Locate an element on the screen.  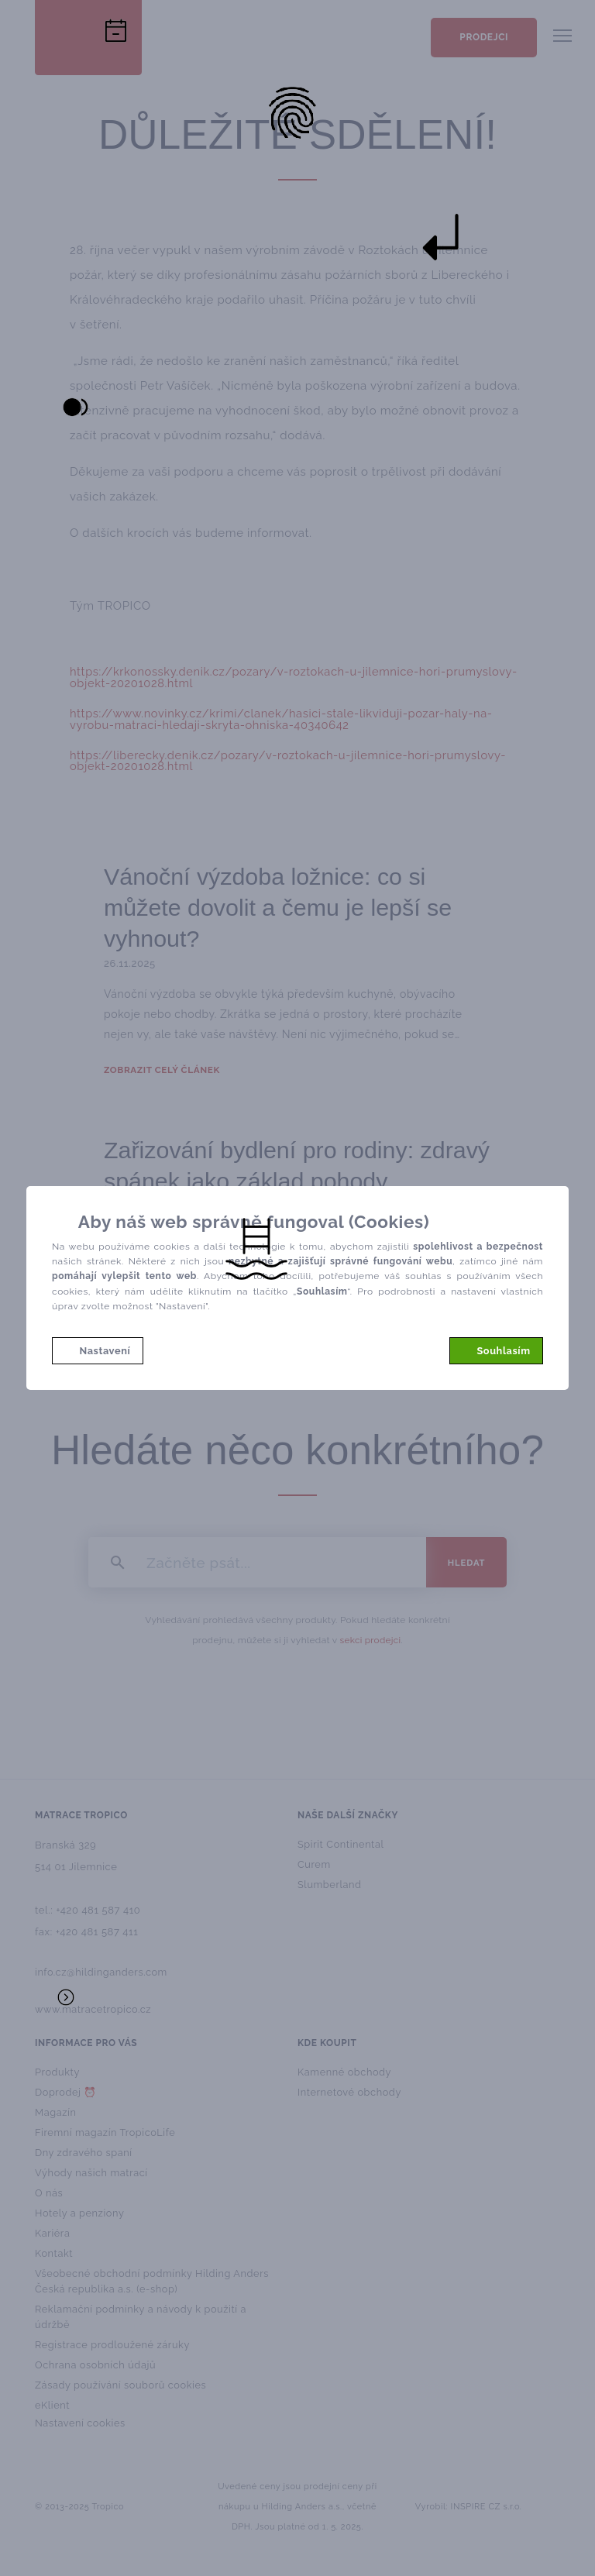
return to previous line or section is located at coordinates (442, 237).